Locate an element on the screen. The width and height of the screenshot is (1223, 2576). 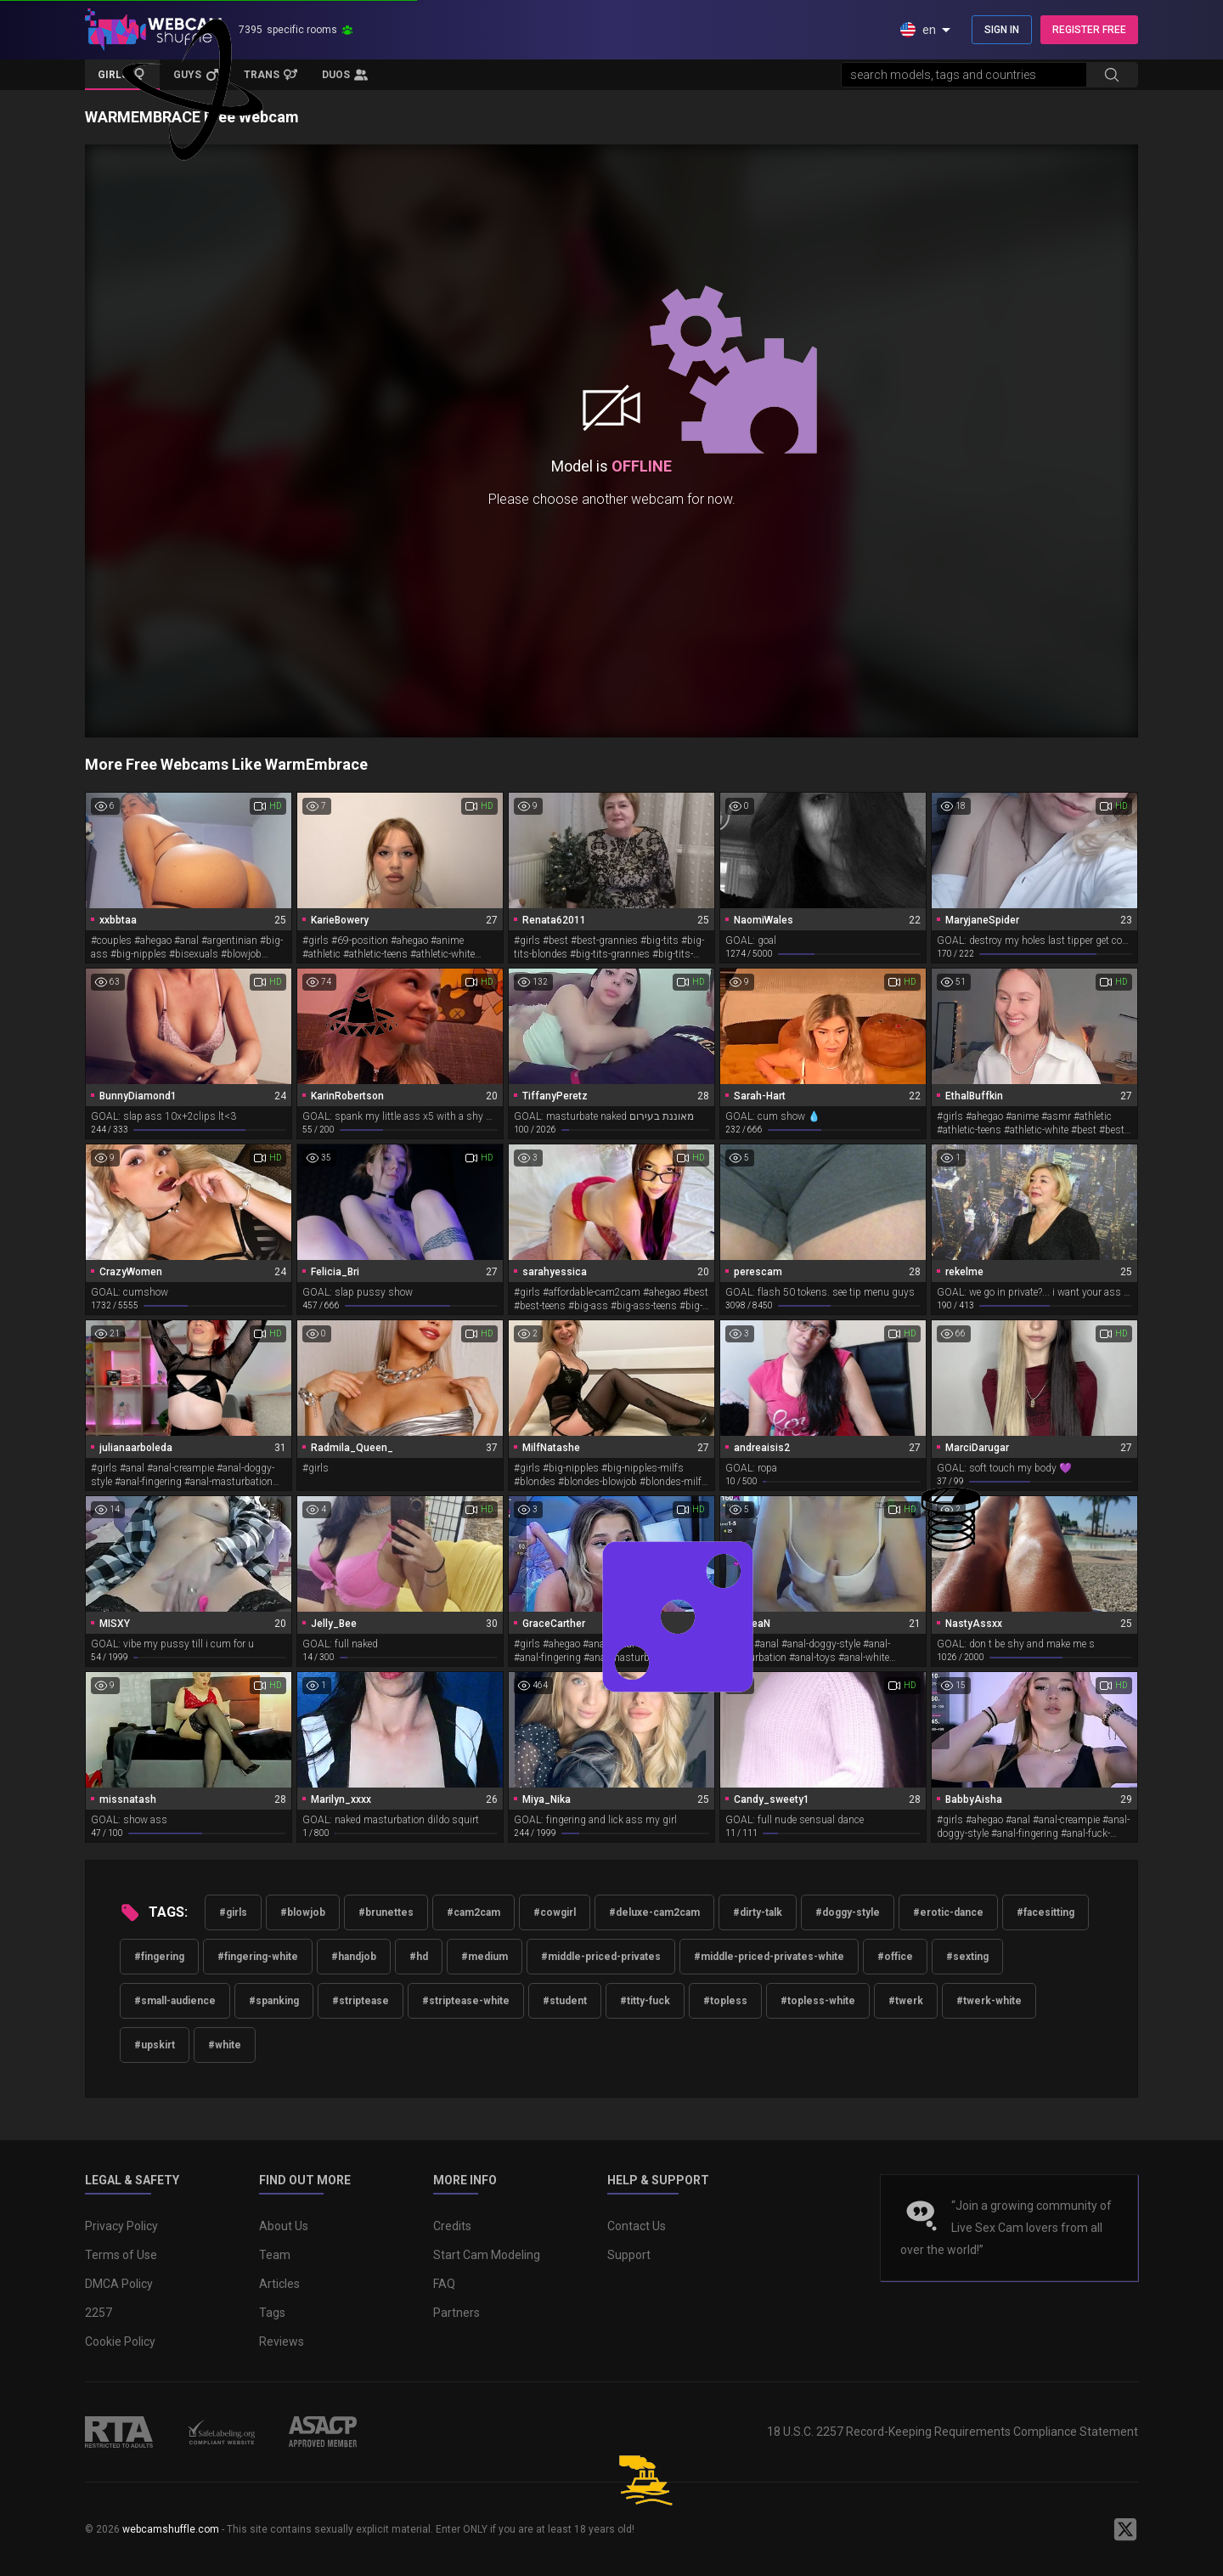
access settings or preferences is located at coordinates (732, 368).